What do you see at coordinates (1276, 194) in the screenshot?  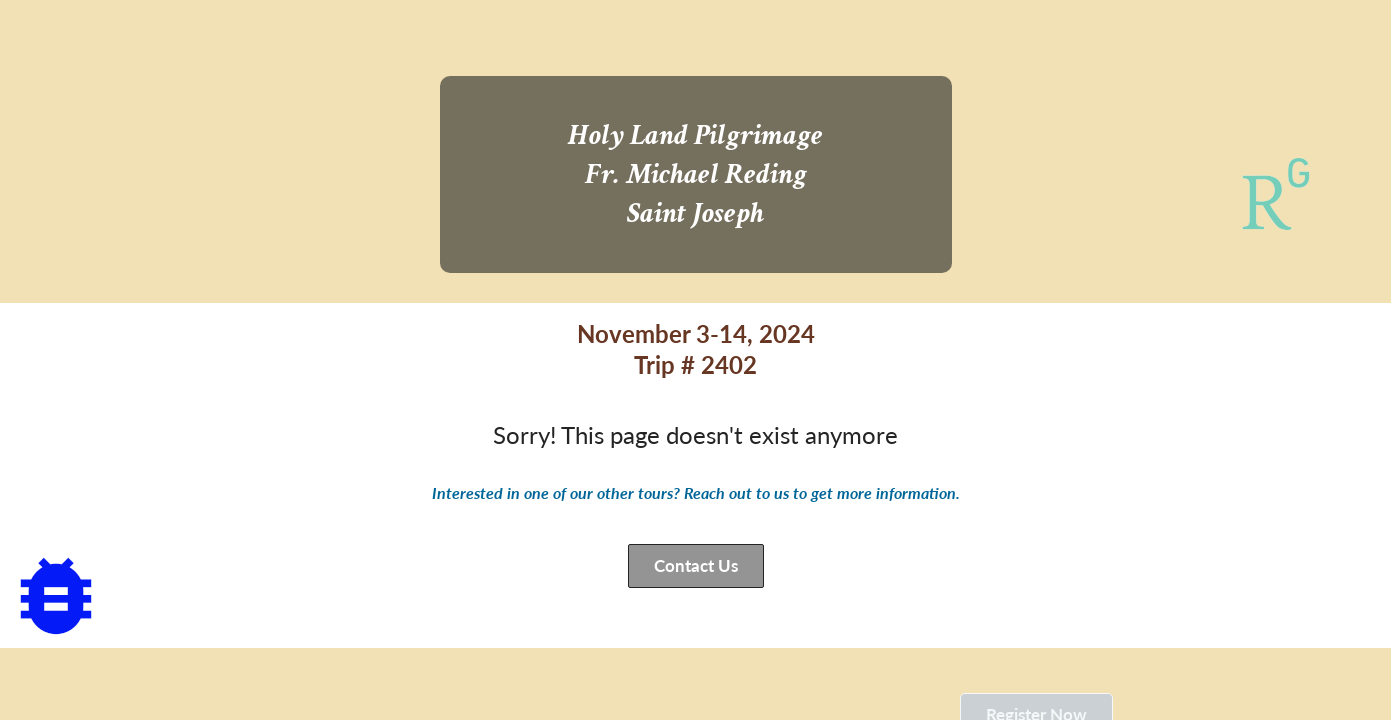 I see `visit ResearchGate profile or website` at bounding box center [1276, 194].